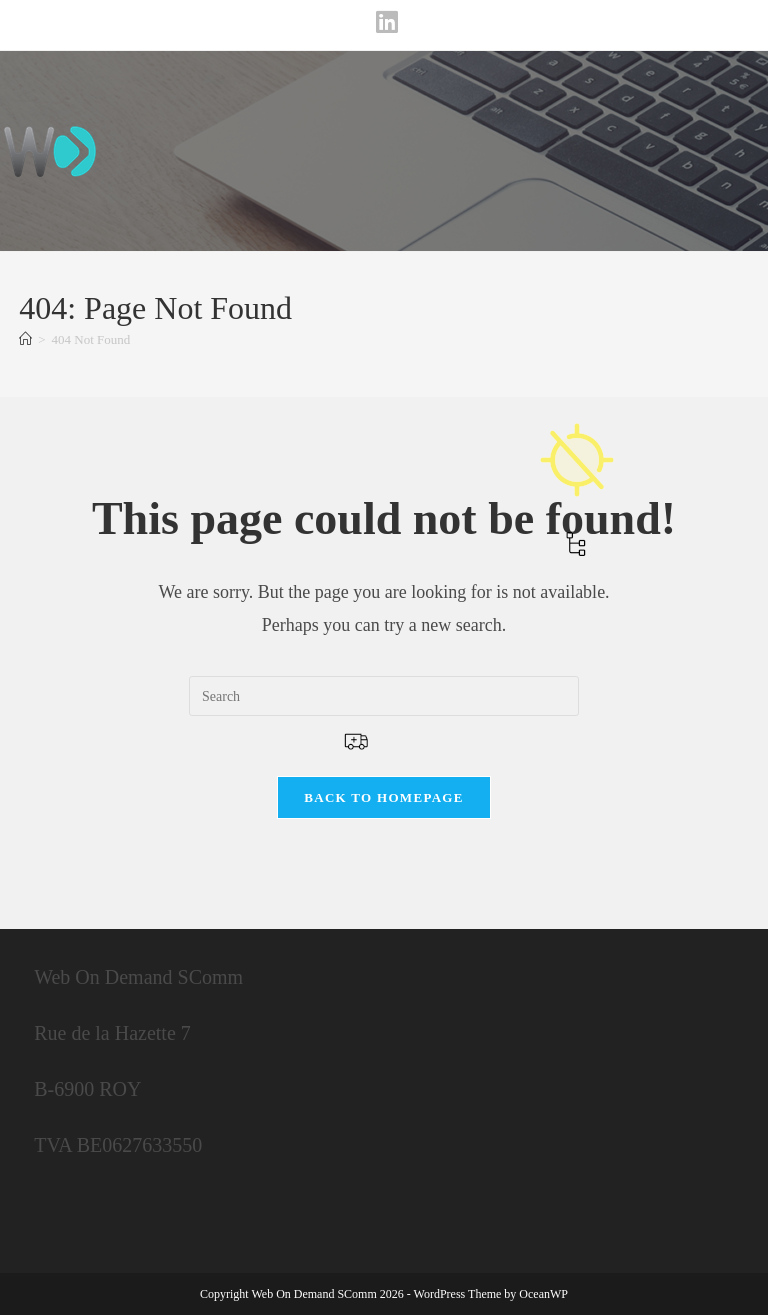 The image size is (768, 1315). I want to click on view hierarchical tree structure, so click(575, 544).